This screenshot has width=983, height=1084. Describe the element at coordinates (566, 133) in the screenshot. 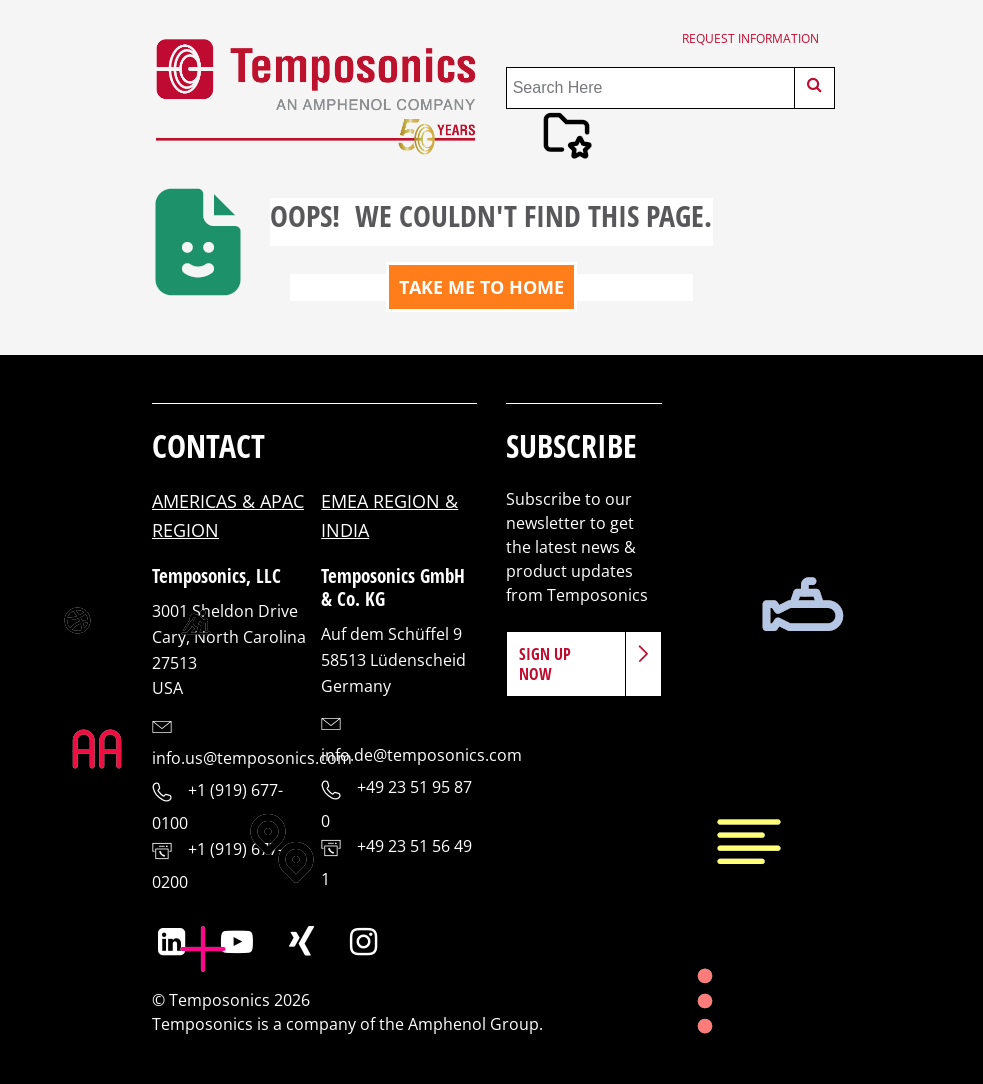

I see `access your favorite or starred folder` at that location.